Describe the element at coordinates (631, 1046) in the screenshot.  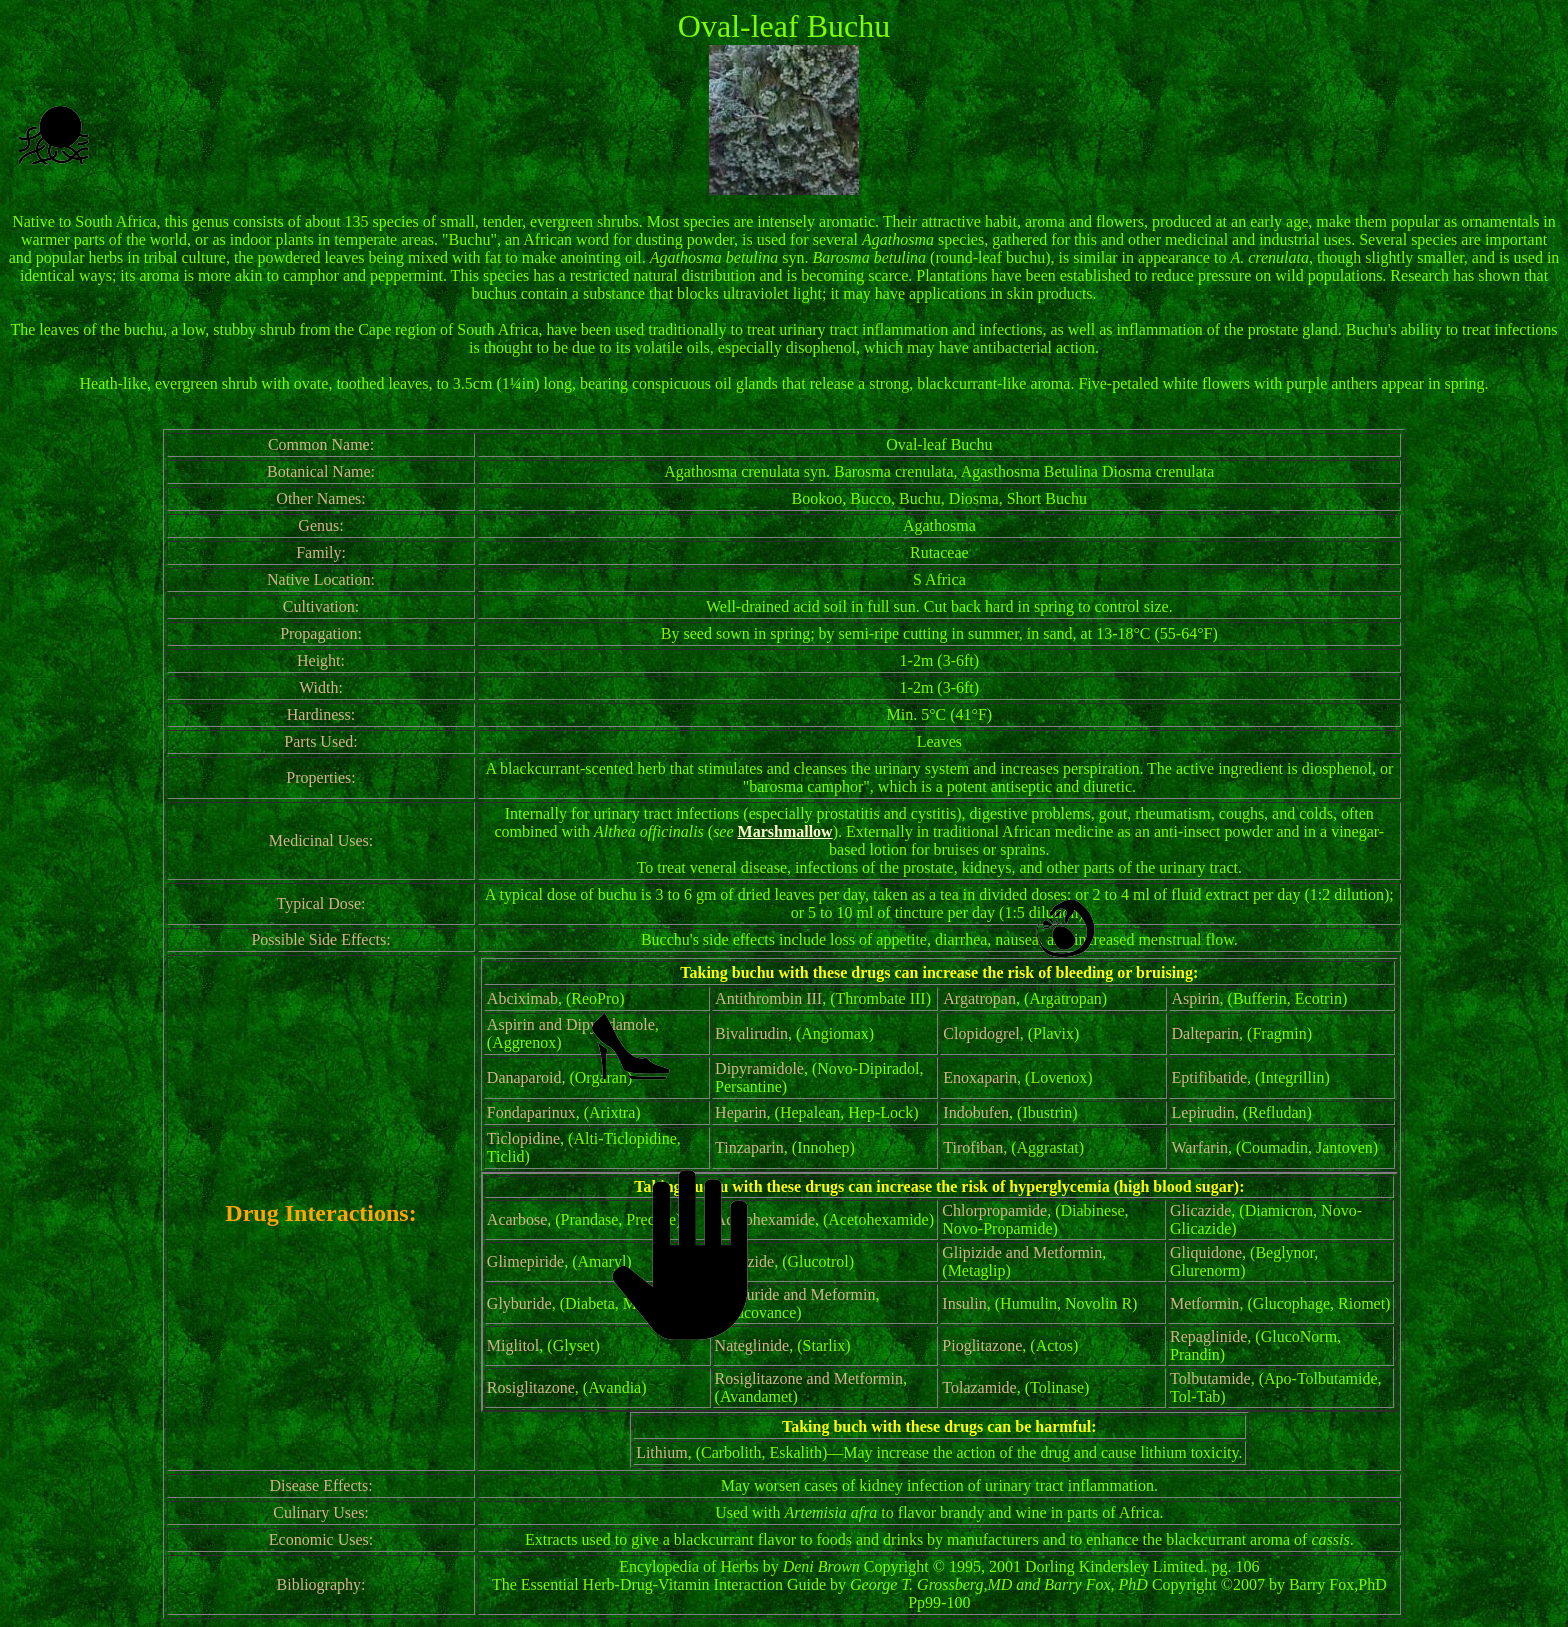
I see `browse women's footwear category` at that location.